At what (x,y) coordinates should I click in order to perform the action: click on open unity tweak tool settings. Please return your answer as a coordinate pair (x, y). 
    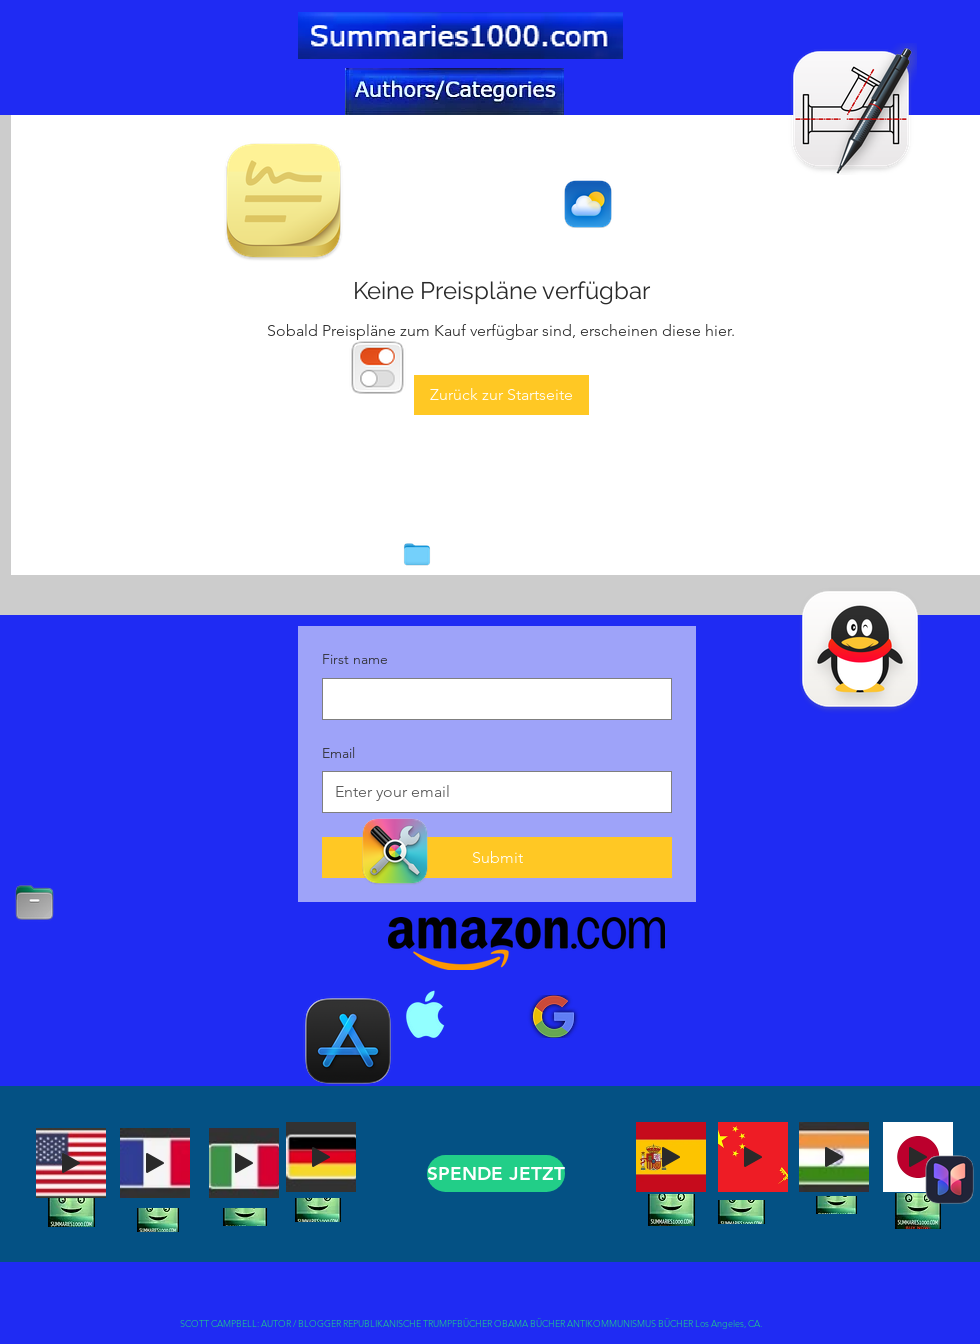
    Looking at the image, I should click on (377, 367).